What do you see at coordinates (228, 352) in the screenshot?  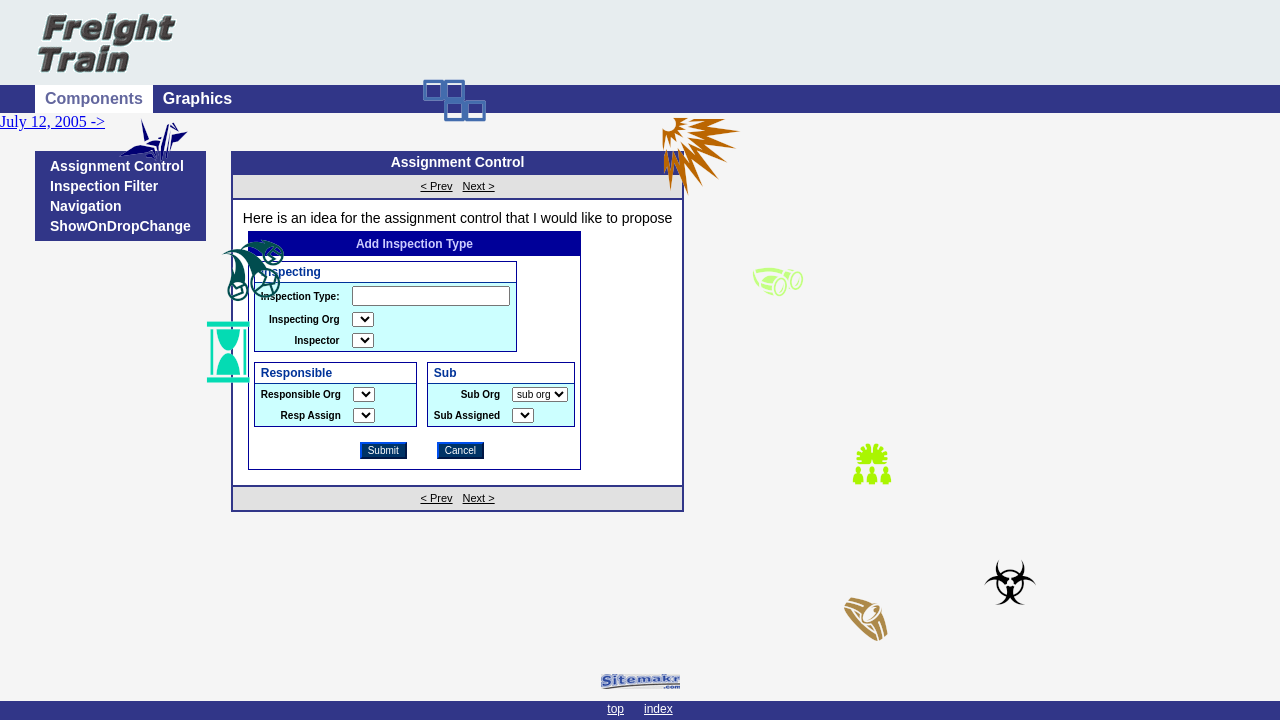 I see `indicates a loading or processing state` at bounding box center [228, 352].